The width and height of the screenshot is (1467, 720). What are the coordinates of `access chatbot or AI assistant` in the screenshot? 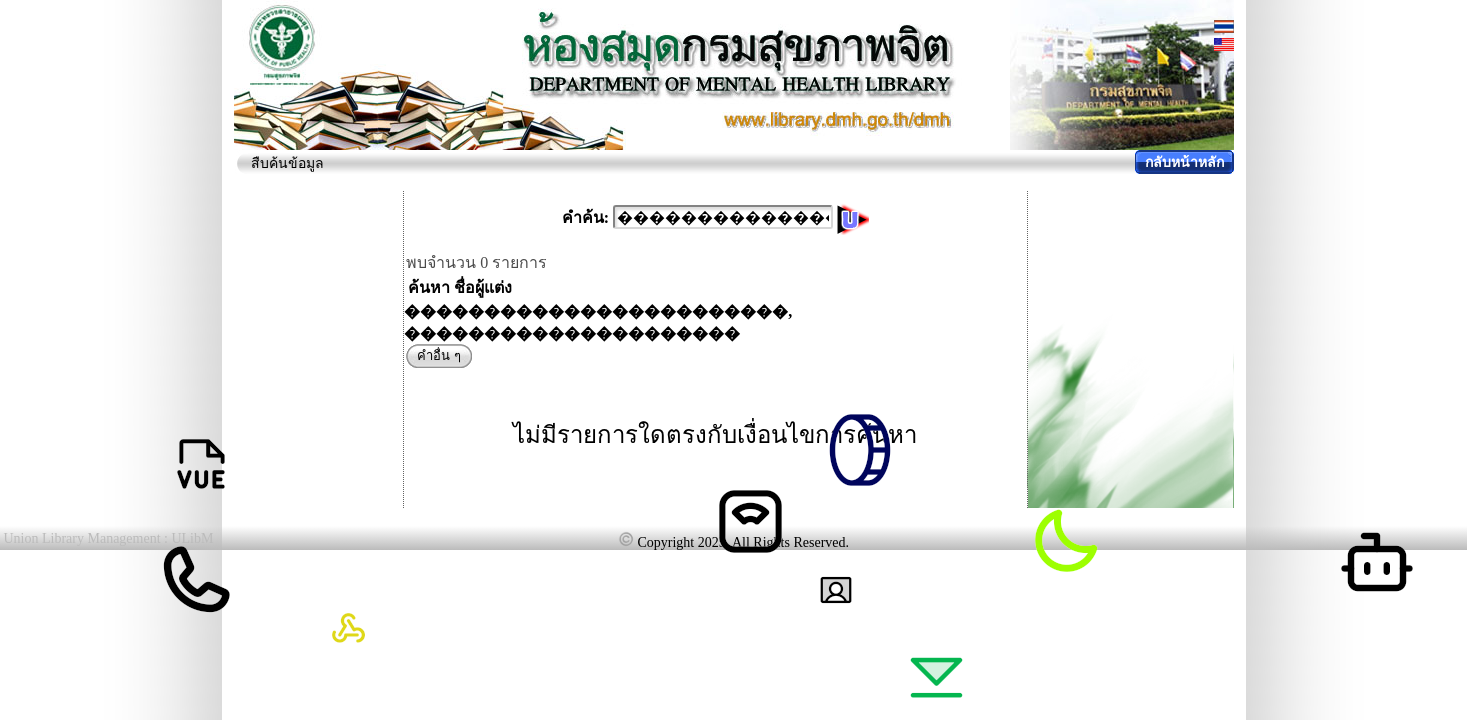 It's located at (1377, 562).